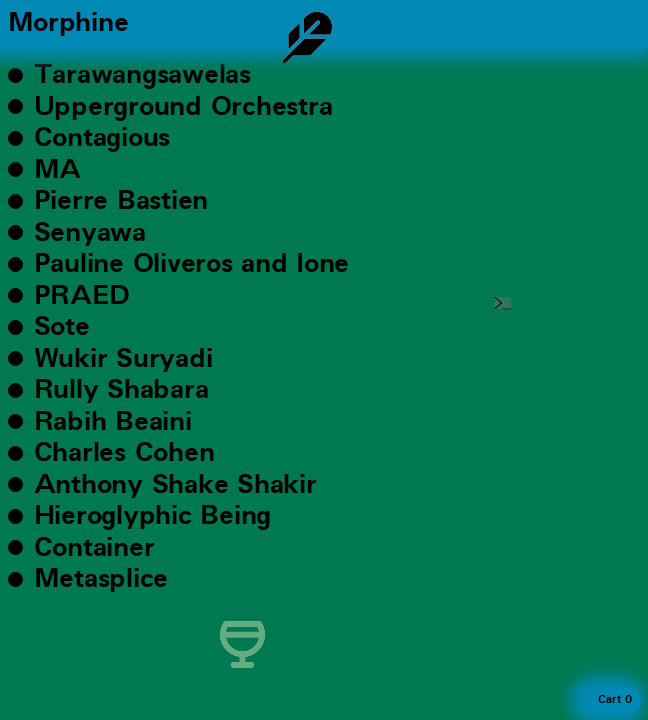  What do you see at coordinates (242, 643) in the screenshot?
I see `browse alcoholic beverages or drinks menu` at bounding box center [242, 643].